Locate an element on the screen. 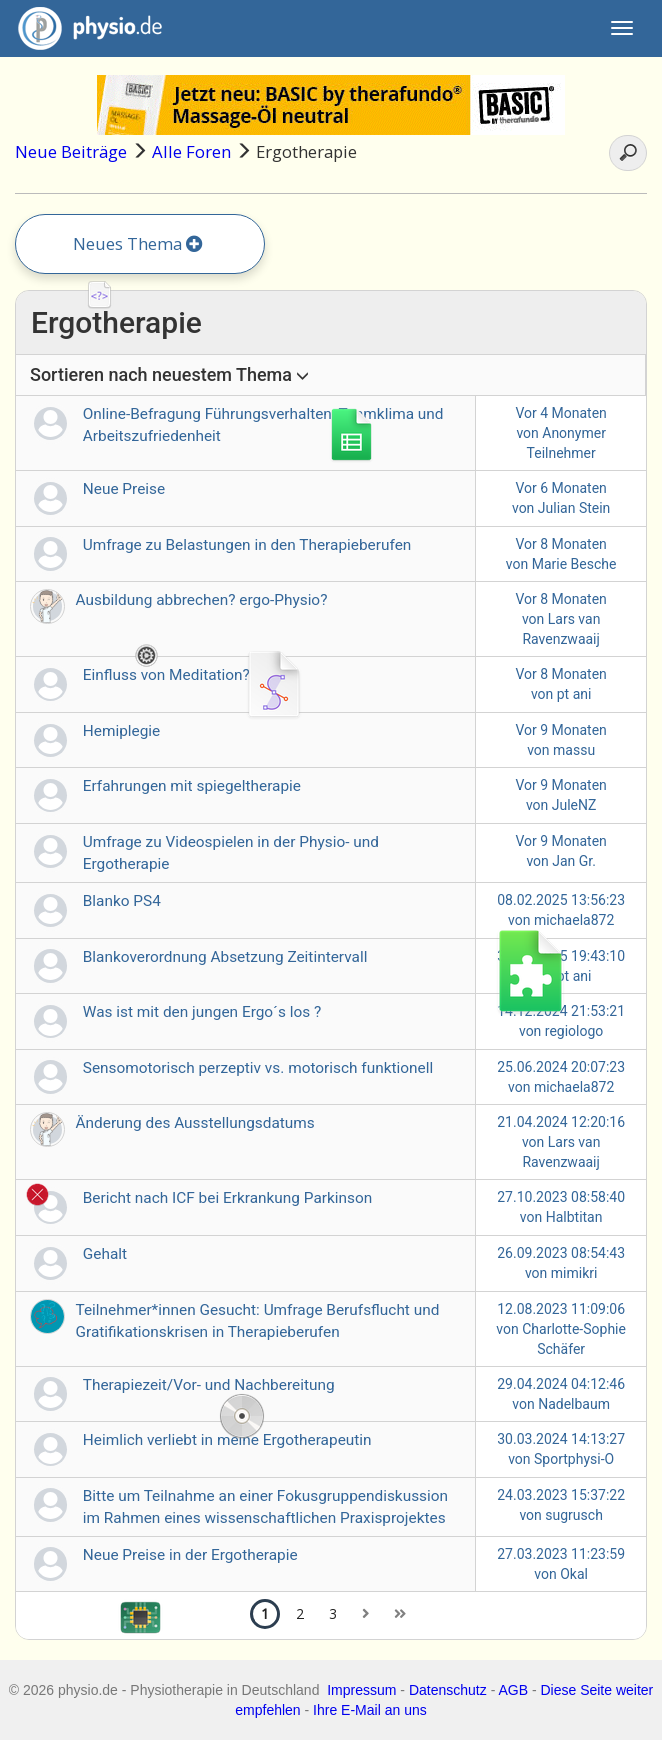 The width and height of the screenshot is (662, 1740). open system settings is located at coordinates (146, 655).